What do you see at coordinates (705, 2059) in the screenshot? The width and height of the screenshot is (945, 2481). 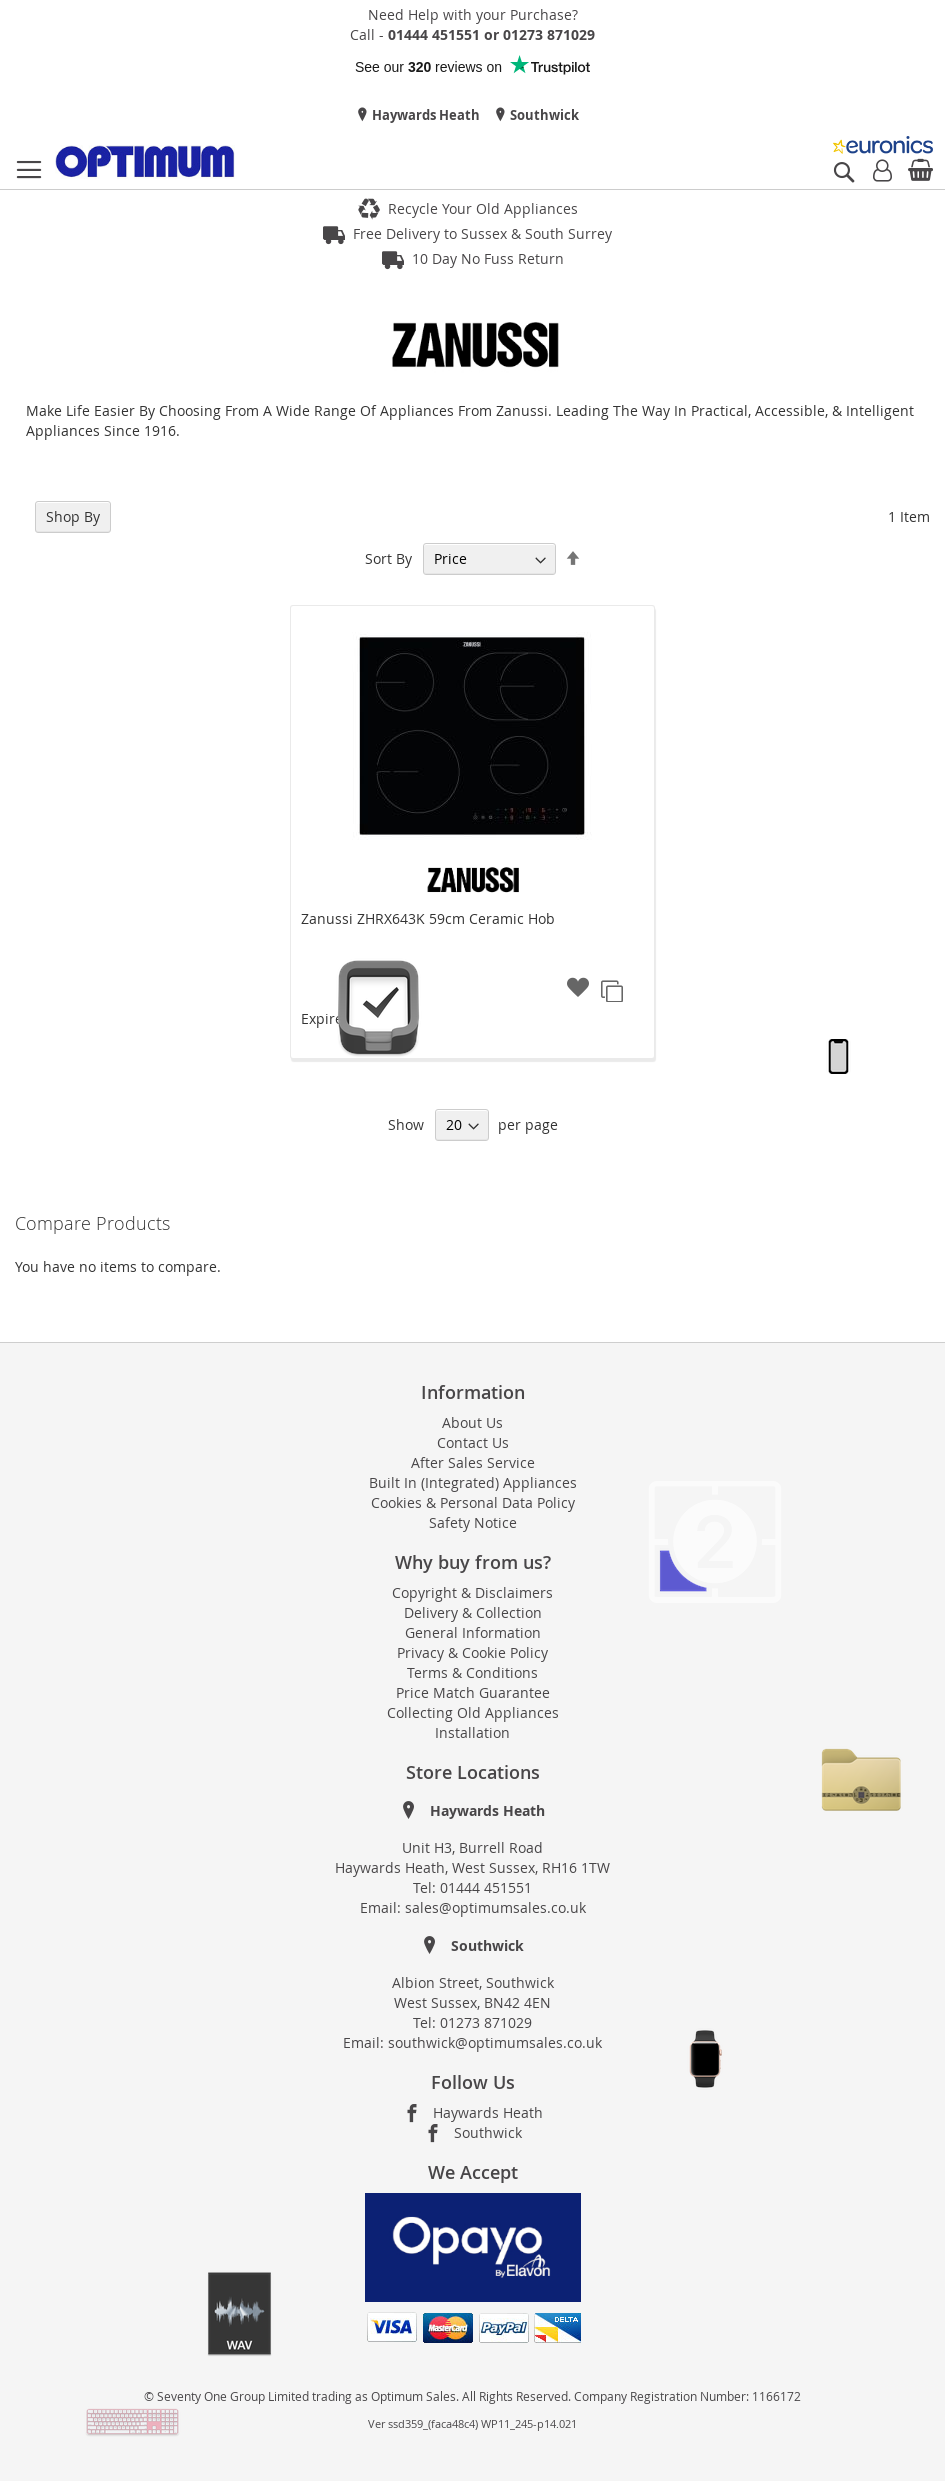 I see `apple watch series 3 device identifier` at bounding box center [705, 2059].